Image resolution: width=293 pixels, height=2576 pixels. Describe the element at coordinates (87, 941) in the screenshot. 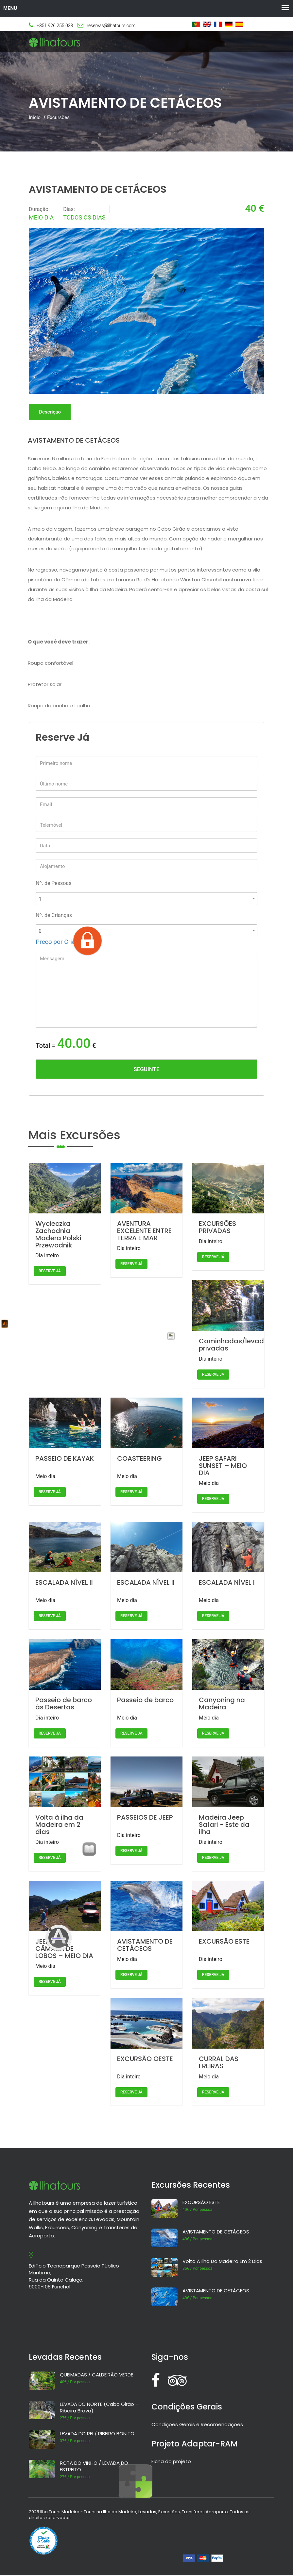

I see `indicates a file or folder is read-only` at that location.